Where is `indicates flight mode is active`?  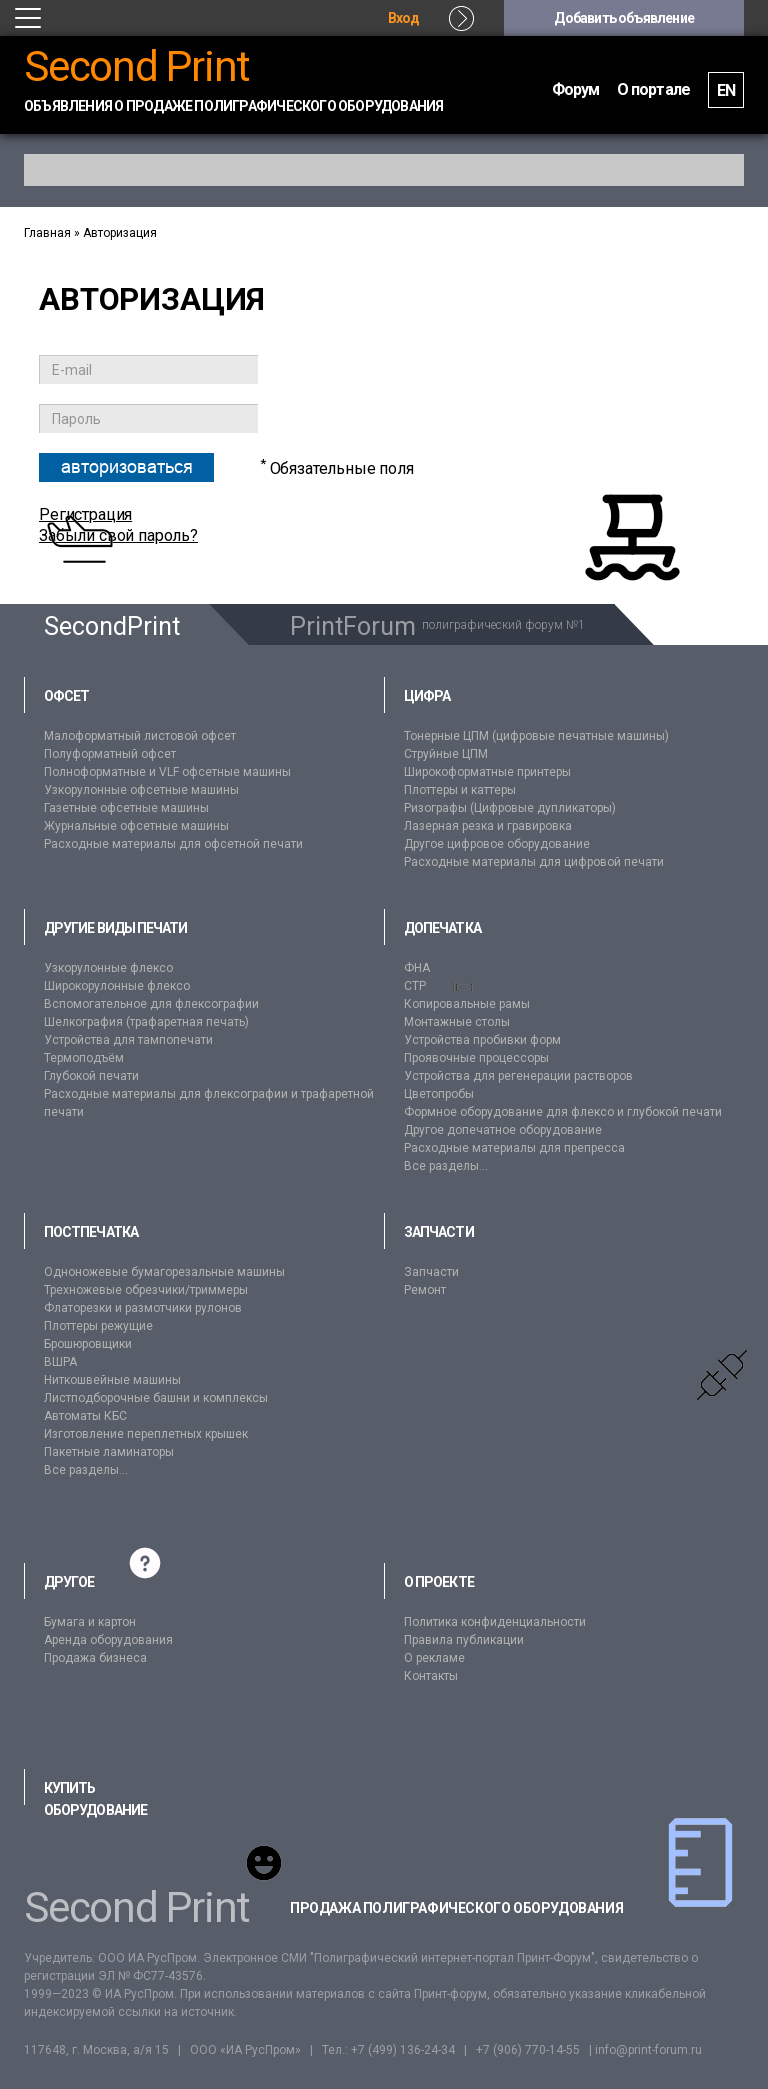
indicates flight mode is active is located at coordinates (80, 537).